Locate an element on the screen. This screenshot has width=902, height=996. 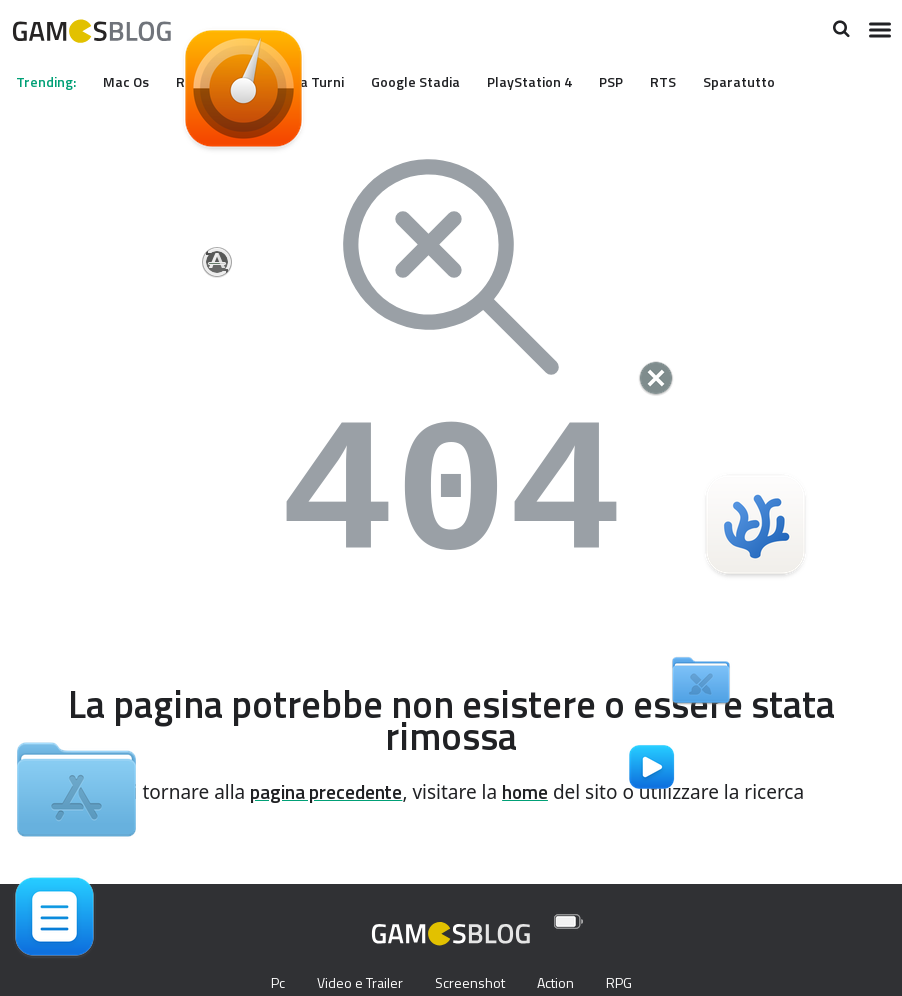
open notes or documents app is located at coordinates (54, 916).